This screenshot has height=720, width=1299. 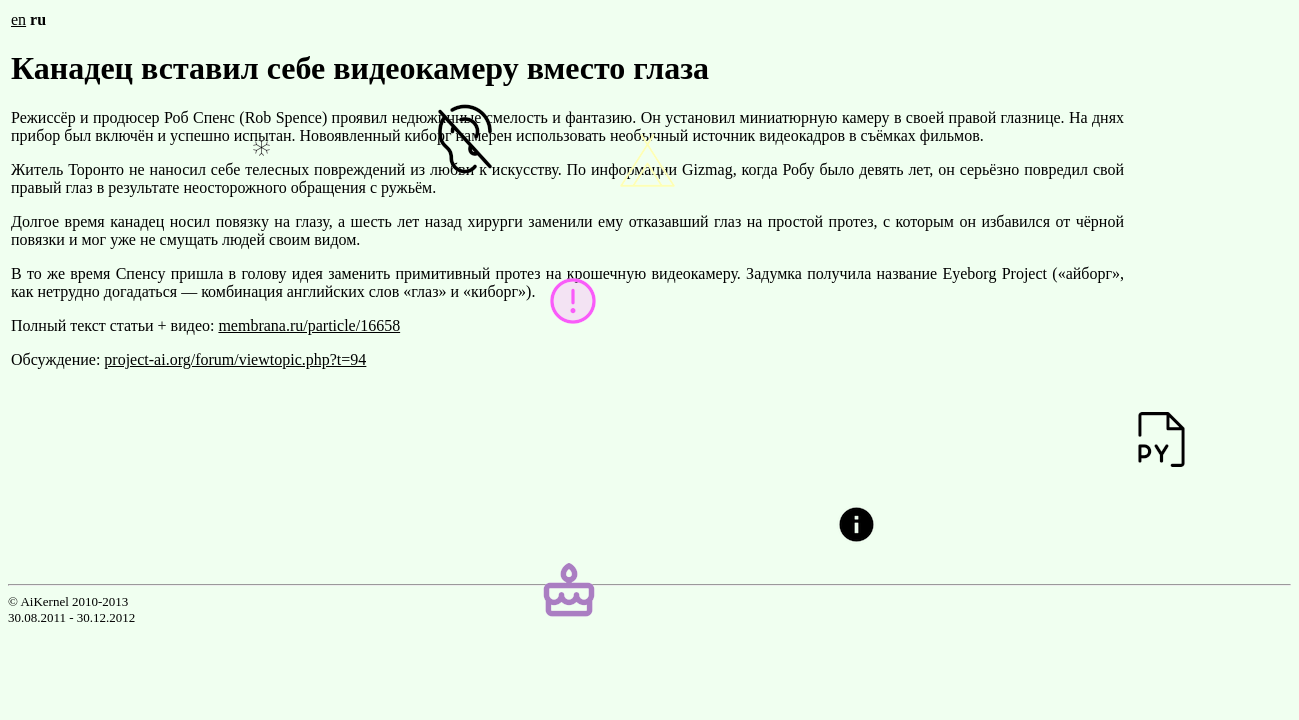 What do you see at coordinates (1161, 439) in the screenshot?
I see `python script file` at bounding box center [1161, 439].